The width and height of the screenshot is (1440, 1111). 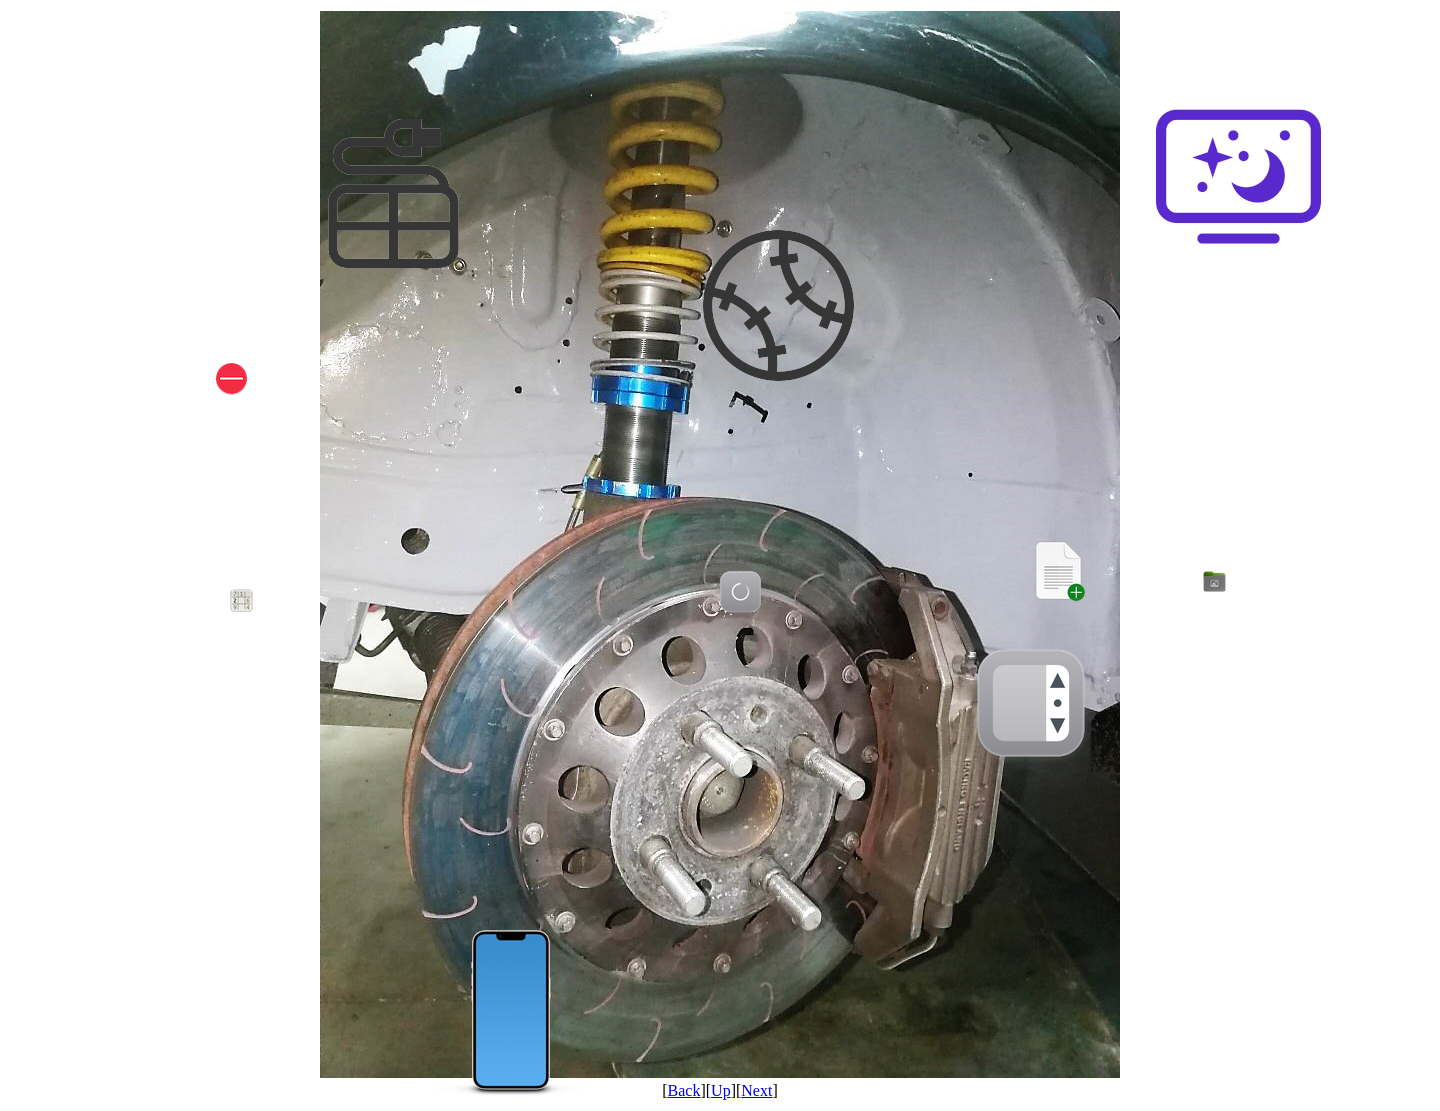 What do you see at coordinates (393, 193) in the screenshot?
I see `connect to a USB hub device` at bounding box center [393, 193].